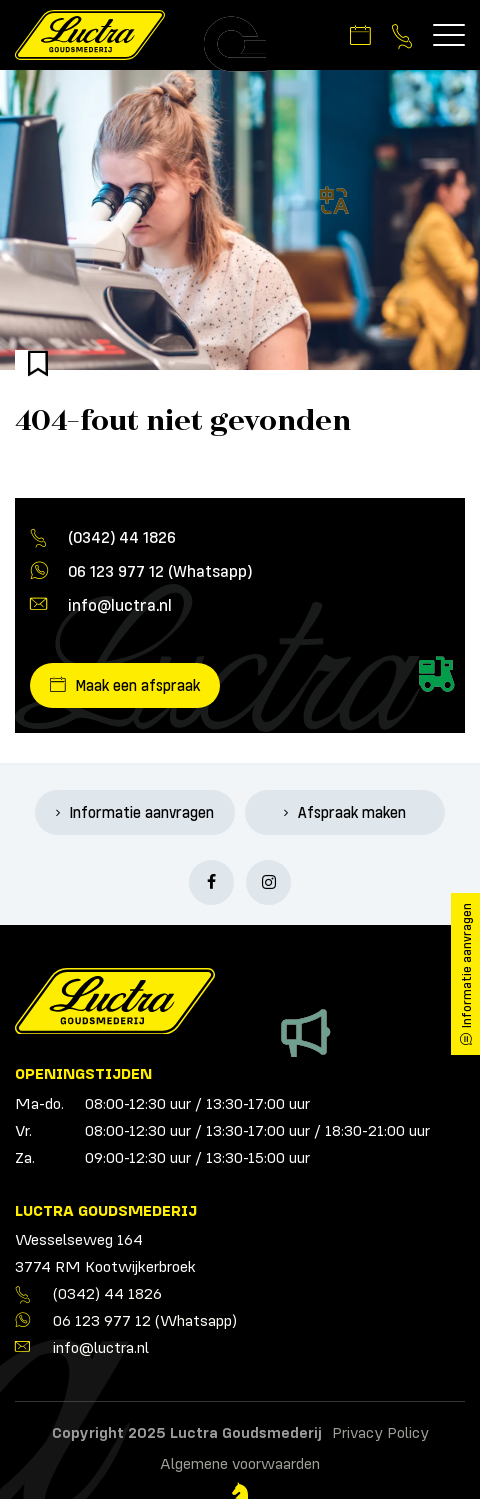 Image resolution: width=480 pixels, height=1499 pixels. I want to click on translate text to another language, so click(334, 201).